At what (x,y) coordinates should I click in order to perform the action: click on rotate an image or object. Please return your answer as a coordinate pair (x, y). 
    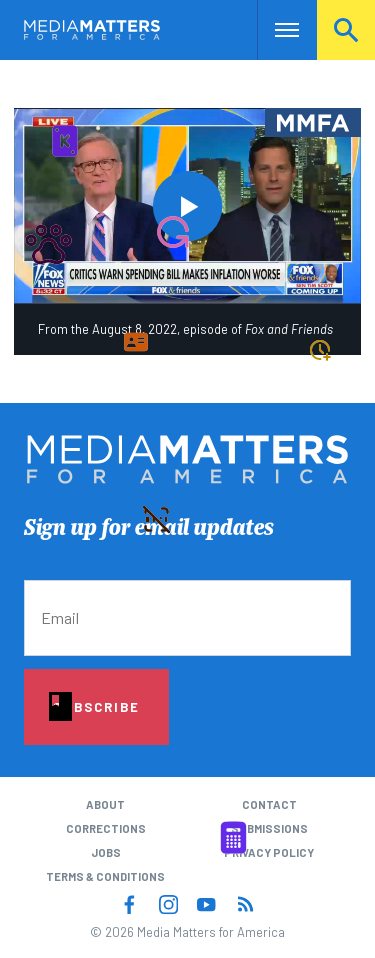
    Looking at the image, I should click on (173, 232).